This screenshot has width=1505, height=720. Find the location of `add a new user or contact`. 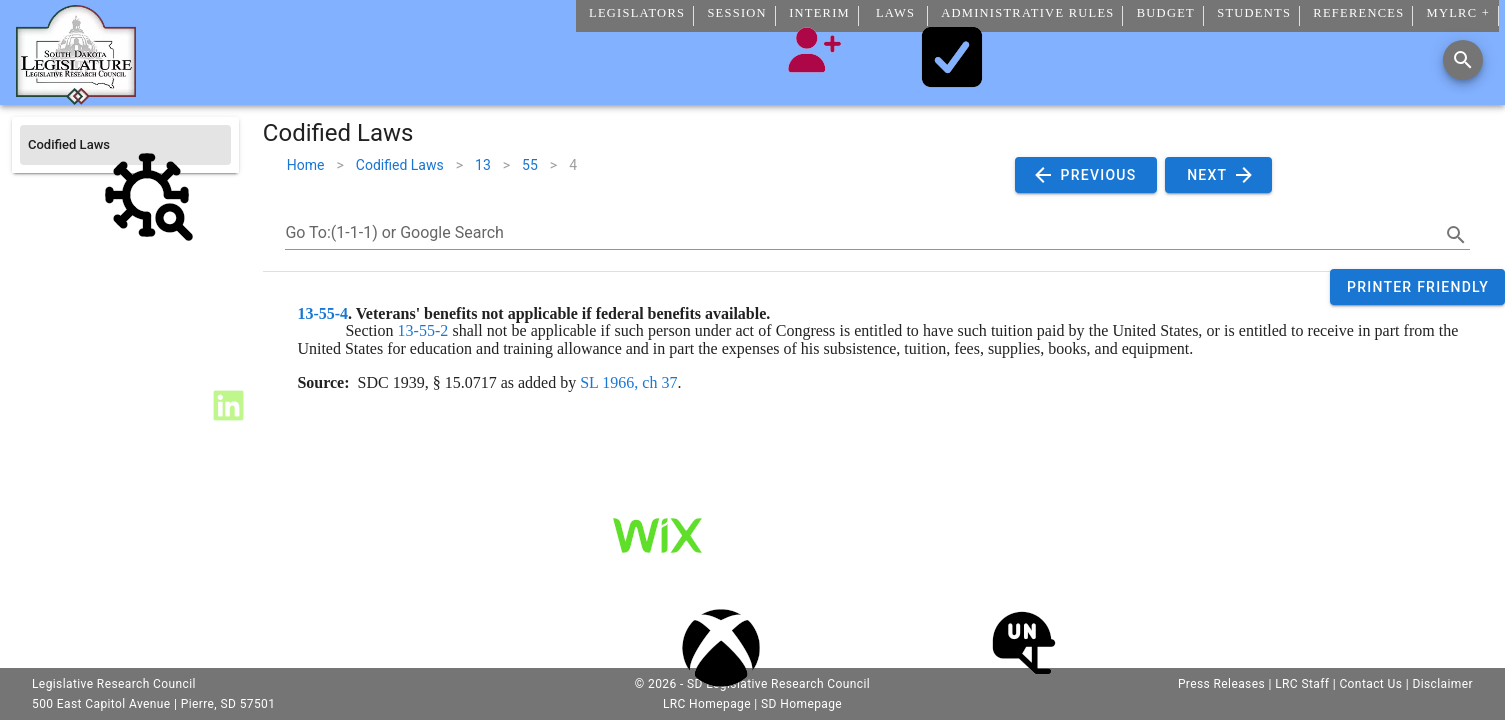

add a new user or contact is located at coordinates (812, 49).